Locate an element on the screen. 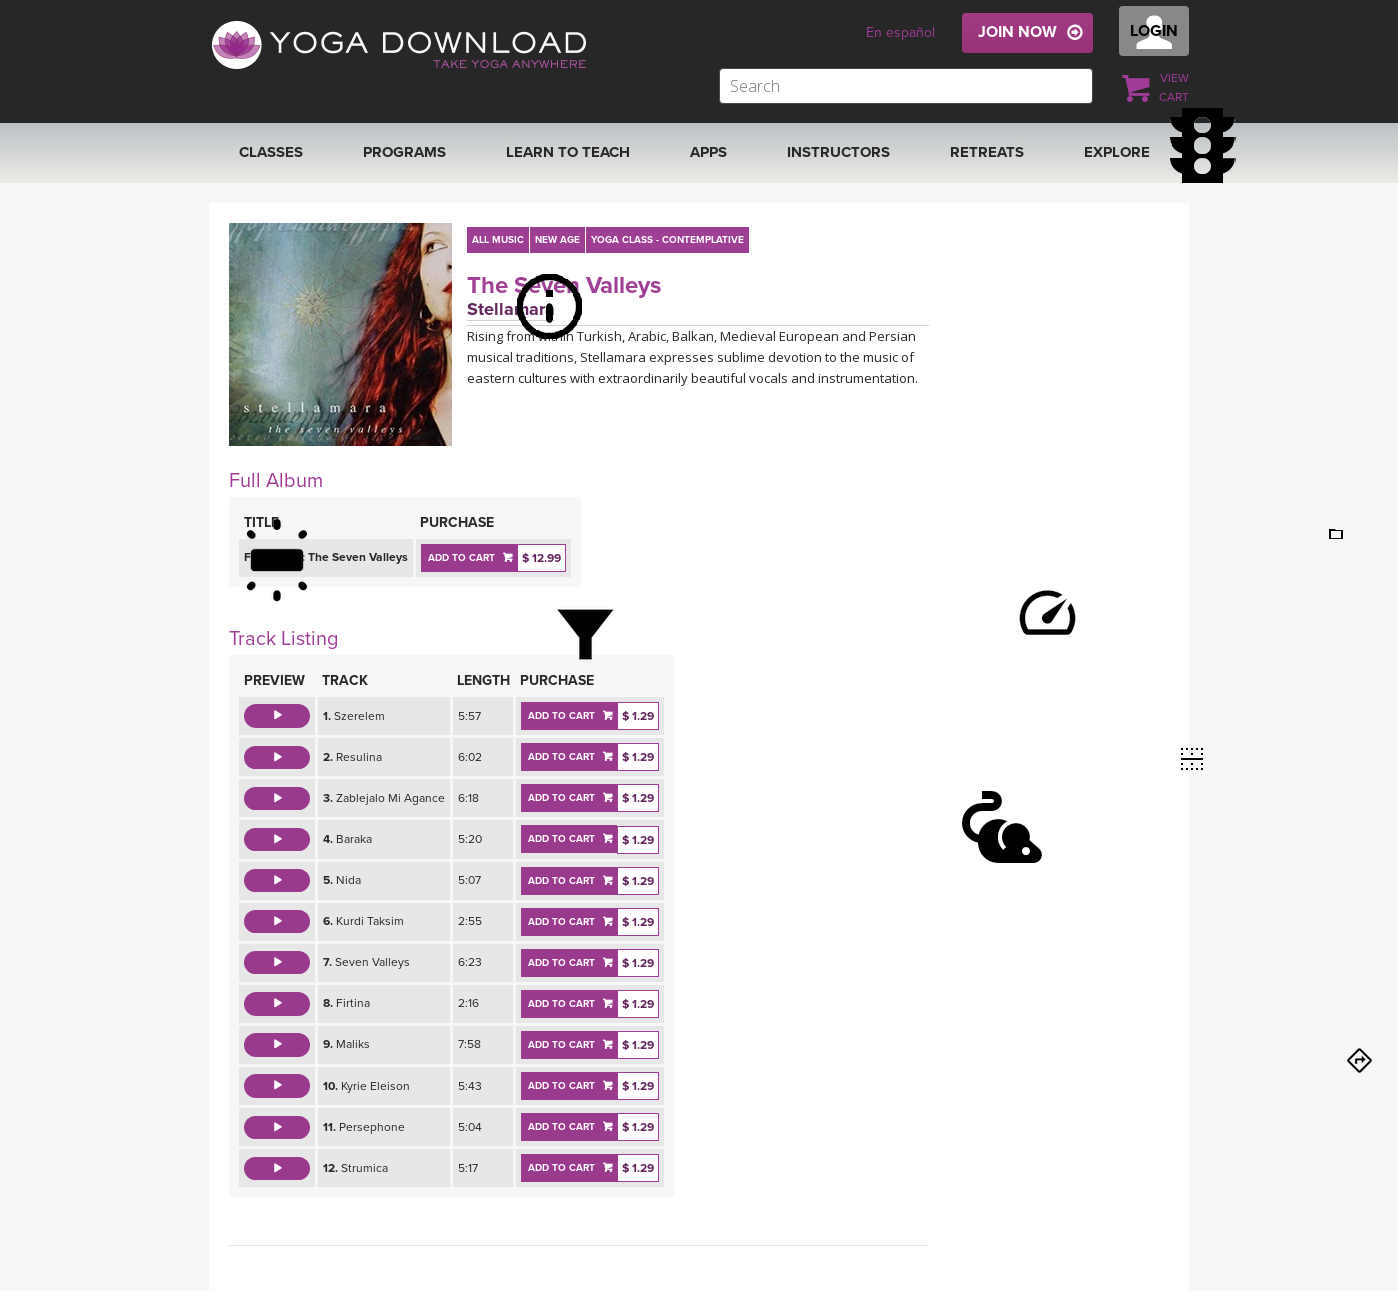 The image size is (1398, 1291). adjust playback speed is located at coordinates (1047, 612).